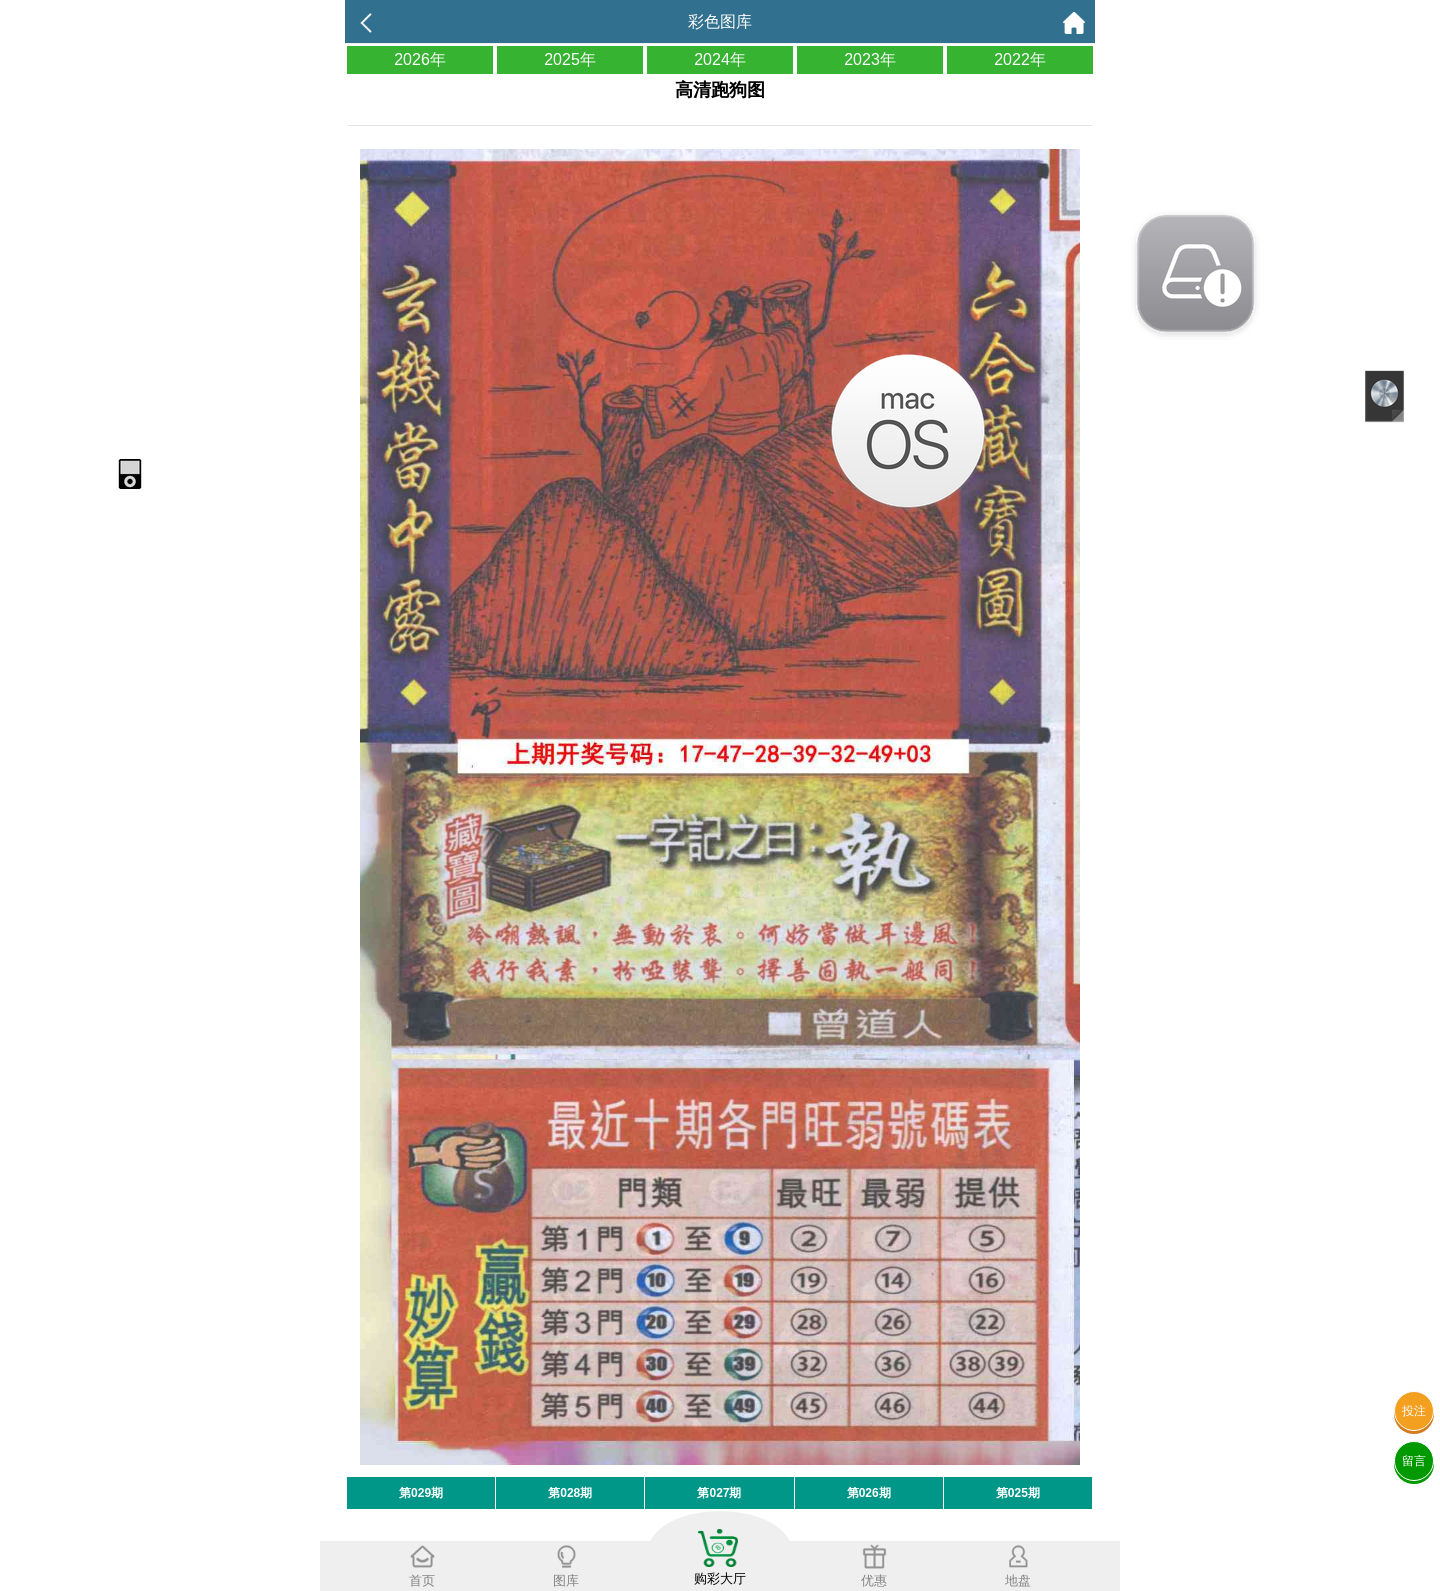 The height and width of the screenshot is (1591, 1440). What do you see at coordinates (908, 431) in the screenshot?
I see `indicates macos operating system` at bounding box center [908, 431].